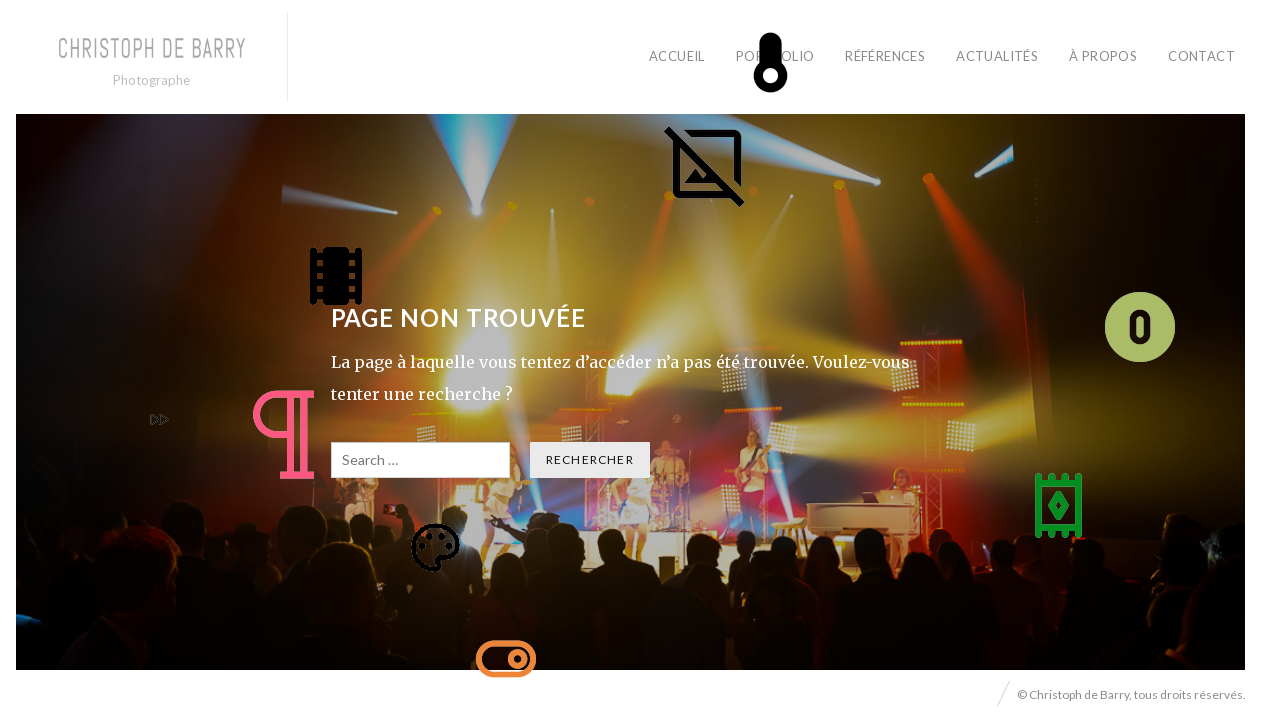 Image resolution: width=1261 pixels, height=720 pixels. I want to click on browse local movies or theaters nearby, so click(336, 276).